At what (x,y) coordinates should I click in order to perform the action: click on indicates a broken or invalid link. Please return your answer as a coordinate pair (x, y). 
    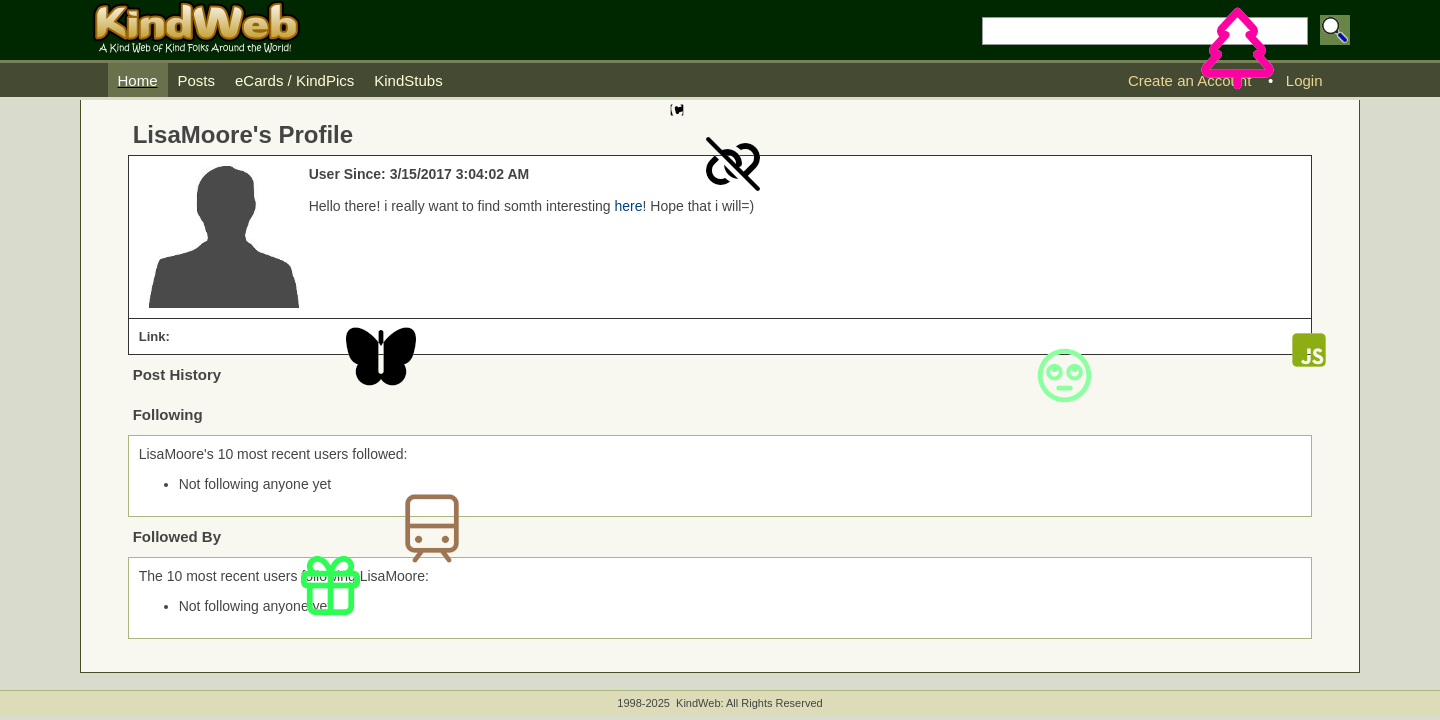
    Looking at the image, I should click on (733, 164).